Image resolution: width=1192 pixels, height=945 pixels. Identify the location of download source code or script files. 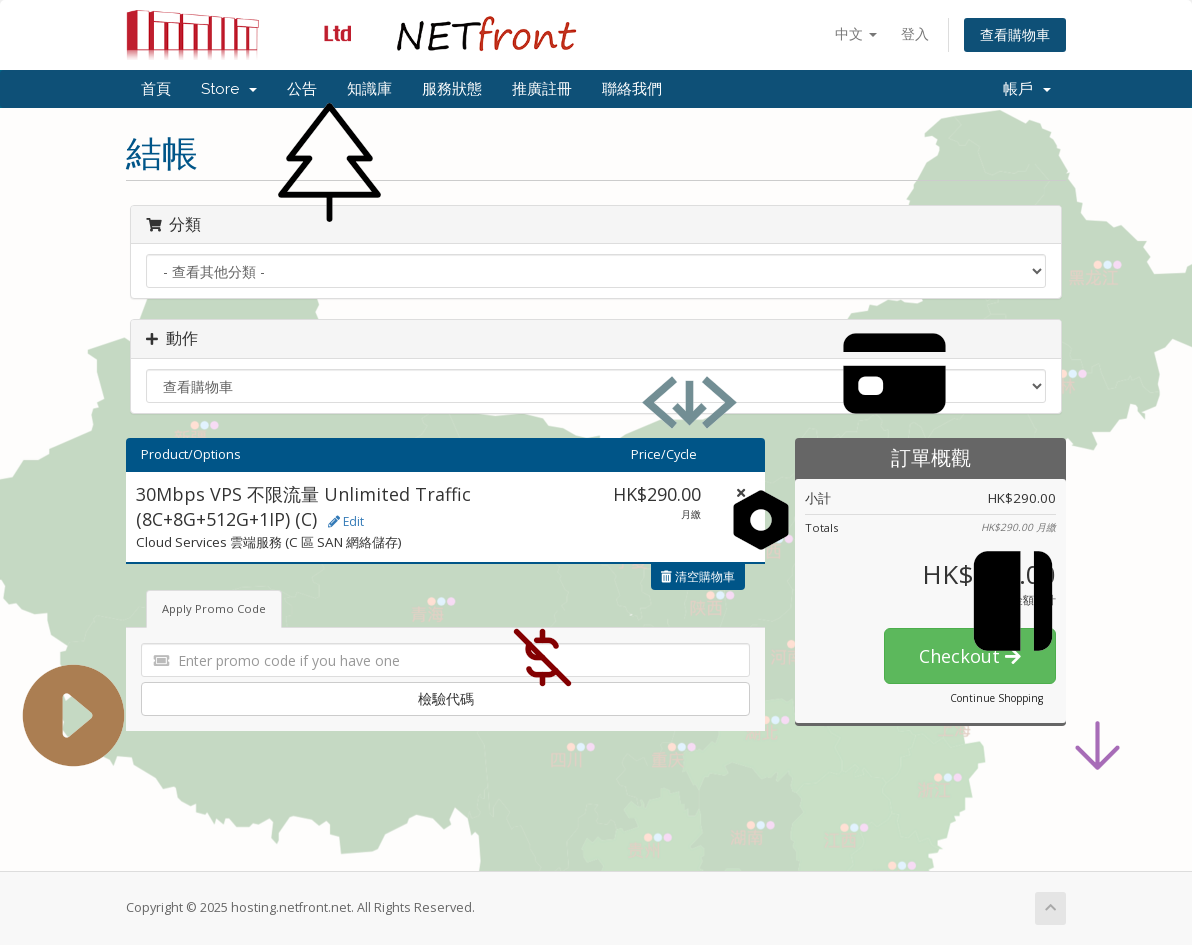
(689, 402).